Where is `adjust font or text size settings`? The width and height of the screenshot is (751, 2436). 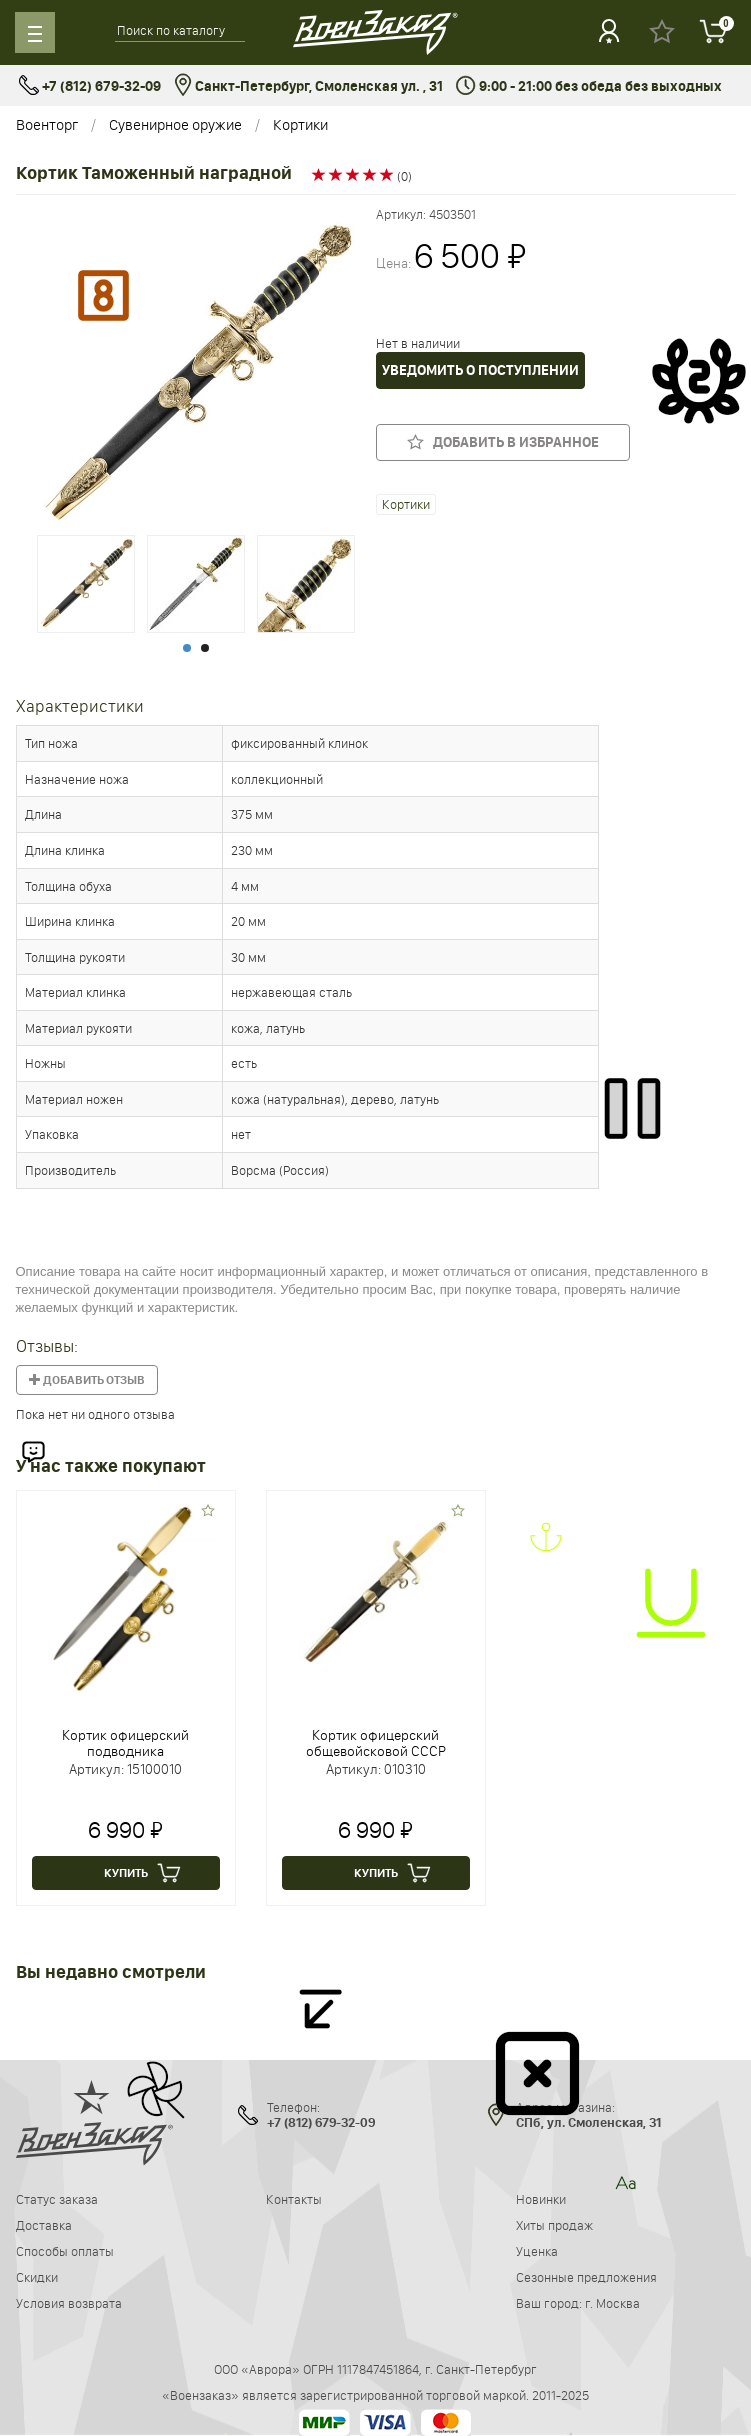
adjust font or text size settings is located at coordinates (626, 2183).